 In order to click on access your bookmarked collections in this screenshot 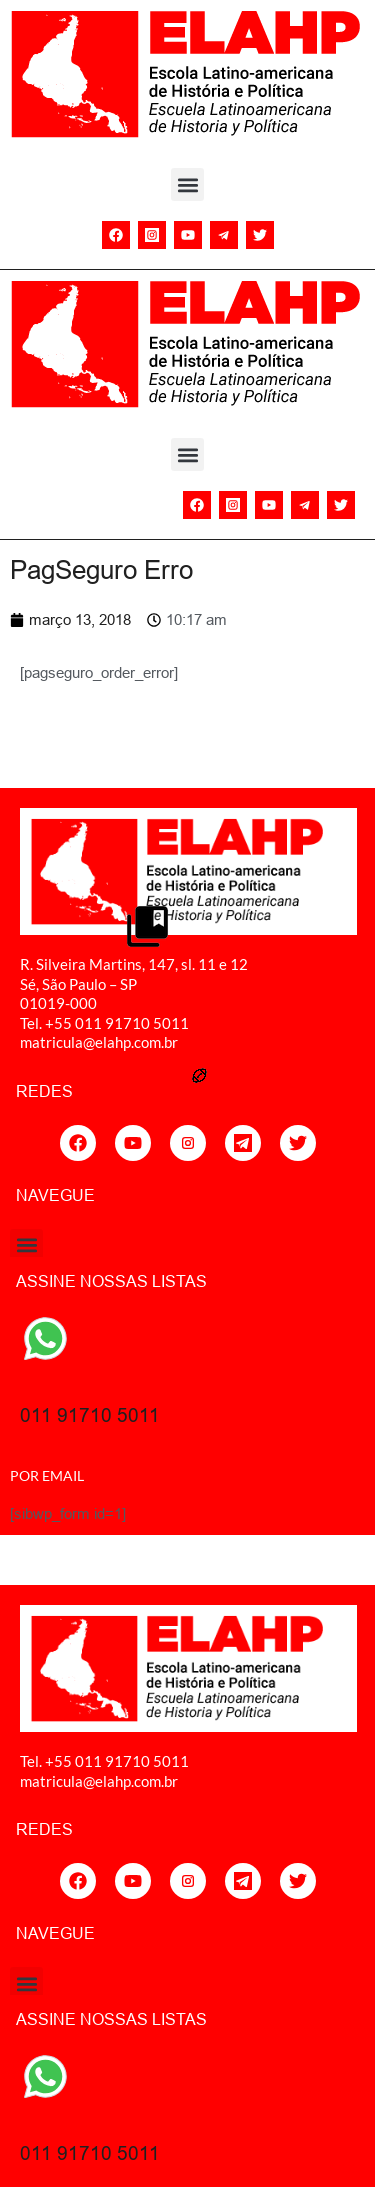, I will do `click(147, 926)`.